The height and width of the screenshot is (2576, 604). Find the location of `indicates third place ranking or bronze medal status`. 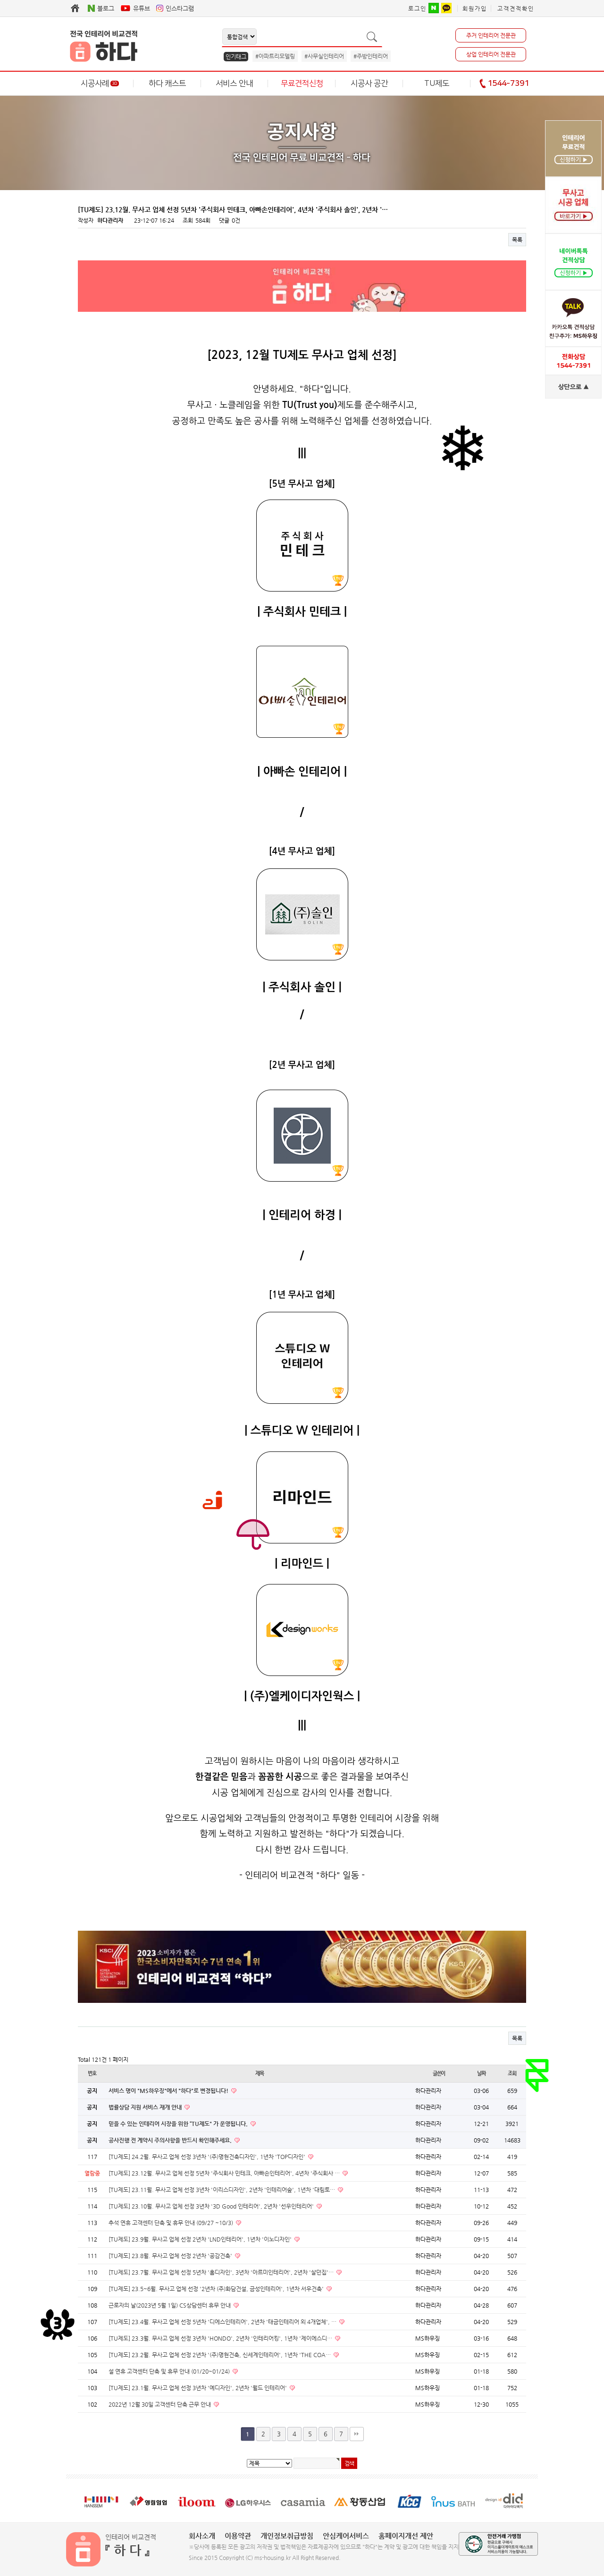

indicates third place ranking or bronze medal status is located at coordinates (58, 2325).